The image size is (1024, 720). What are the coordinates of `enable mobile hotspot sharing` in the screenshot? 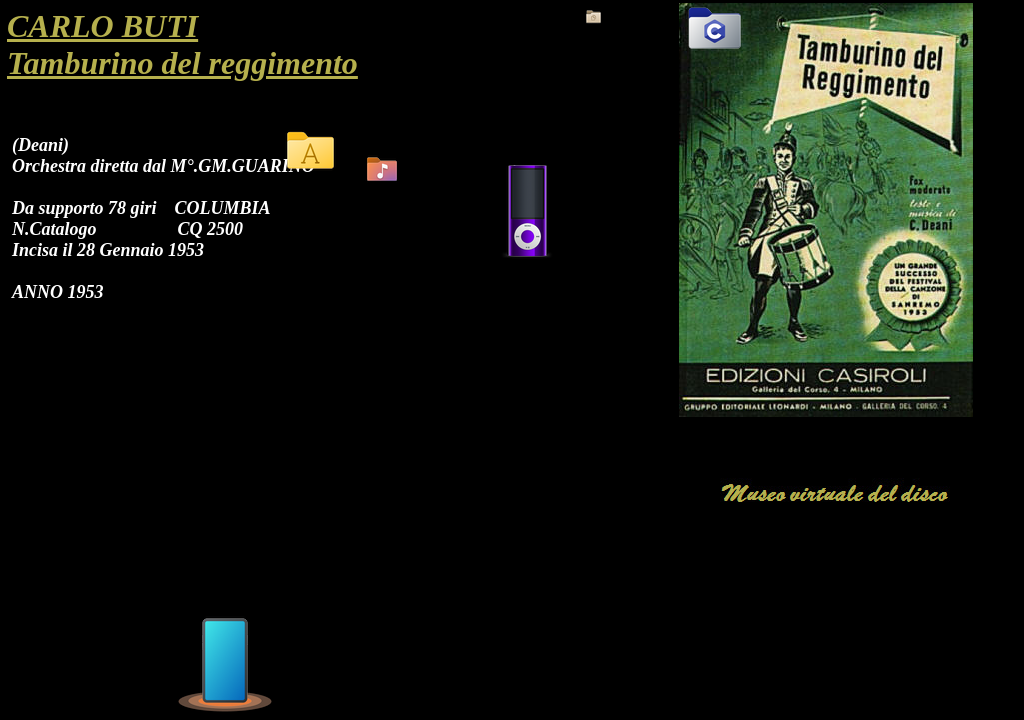 It's located at (225, 665).